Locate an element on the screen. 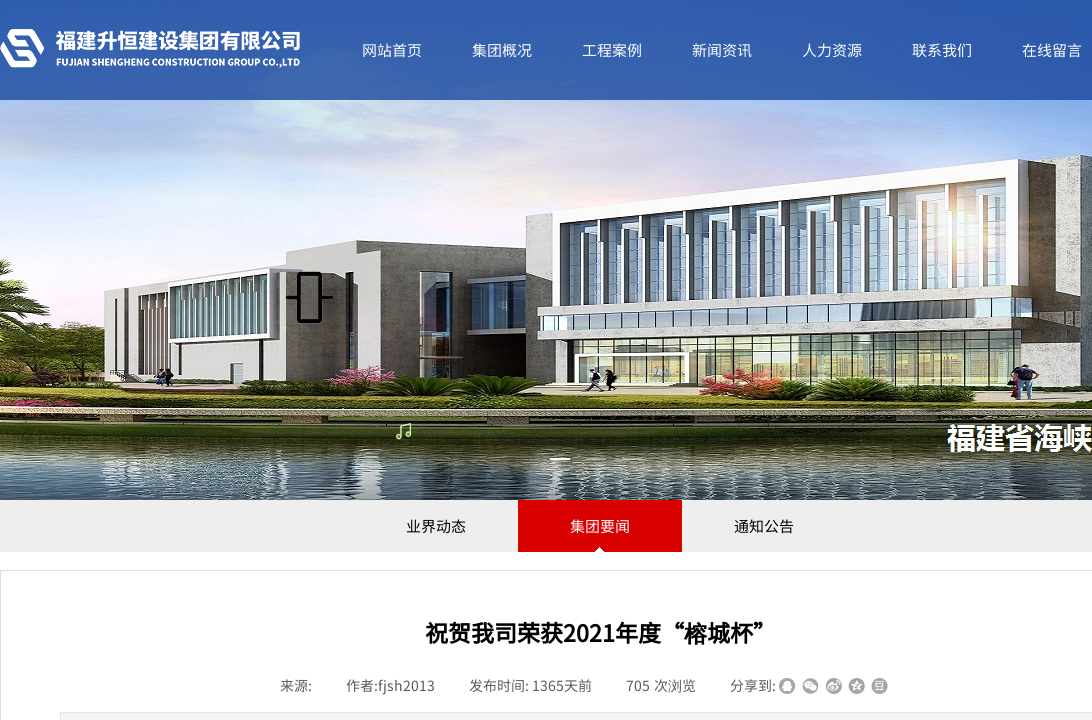 The image size is (1092, 720). align object to vertical center is located at coordinates (309, 297).